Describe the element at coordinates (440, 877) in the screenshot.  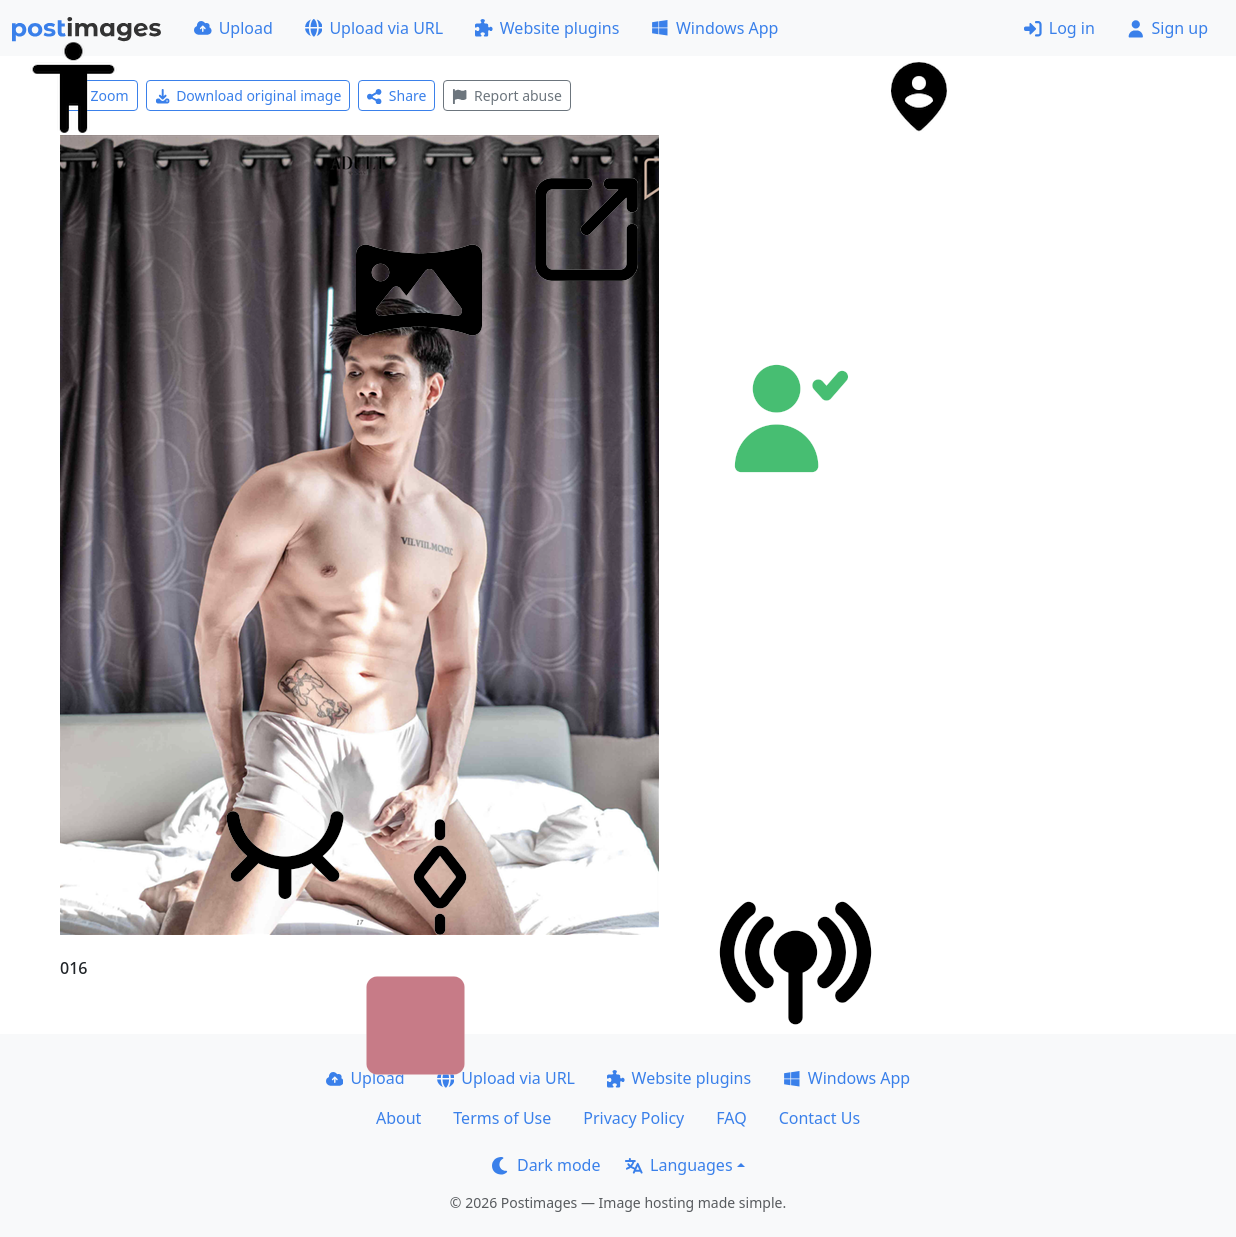
I see `align keyframes vertically in timeline` at that location.